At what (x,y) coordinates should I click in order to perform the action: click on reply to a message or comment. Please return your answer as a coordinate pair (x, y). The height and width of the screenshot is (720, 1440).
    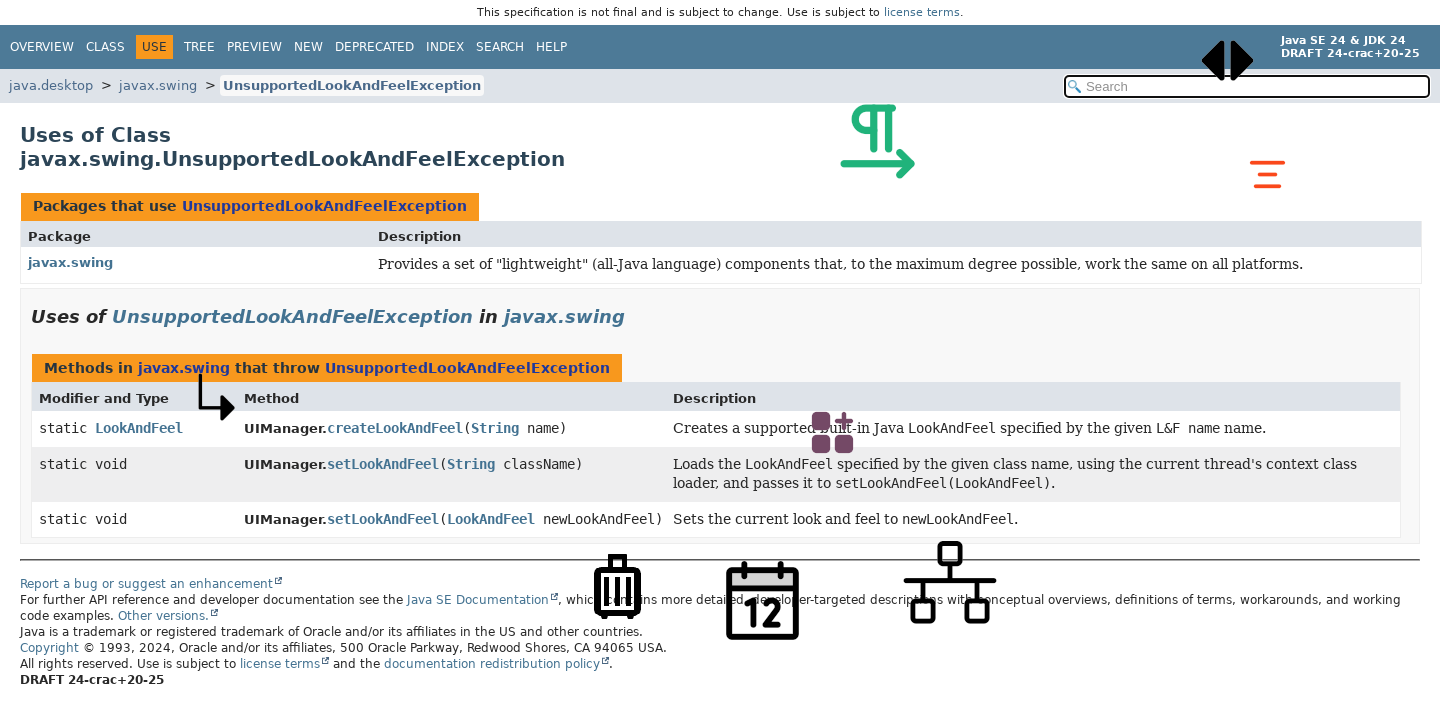
    Looking at the image, I should click on (213, 397).